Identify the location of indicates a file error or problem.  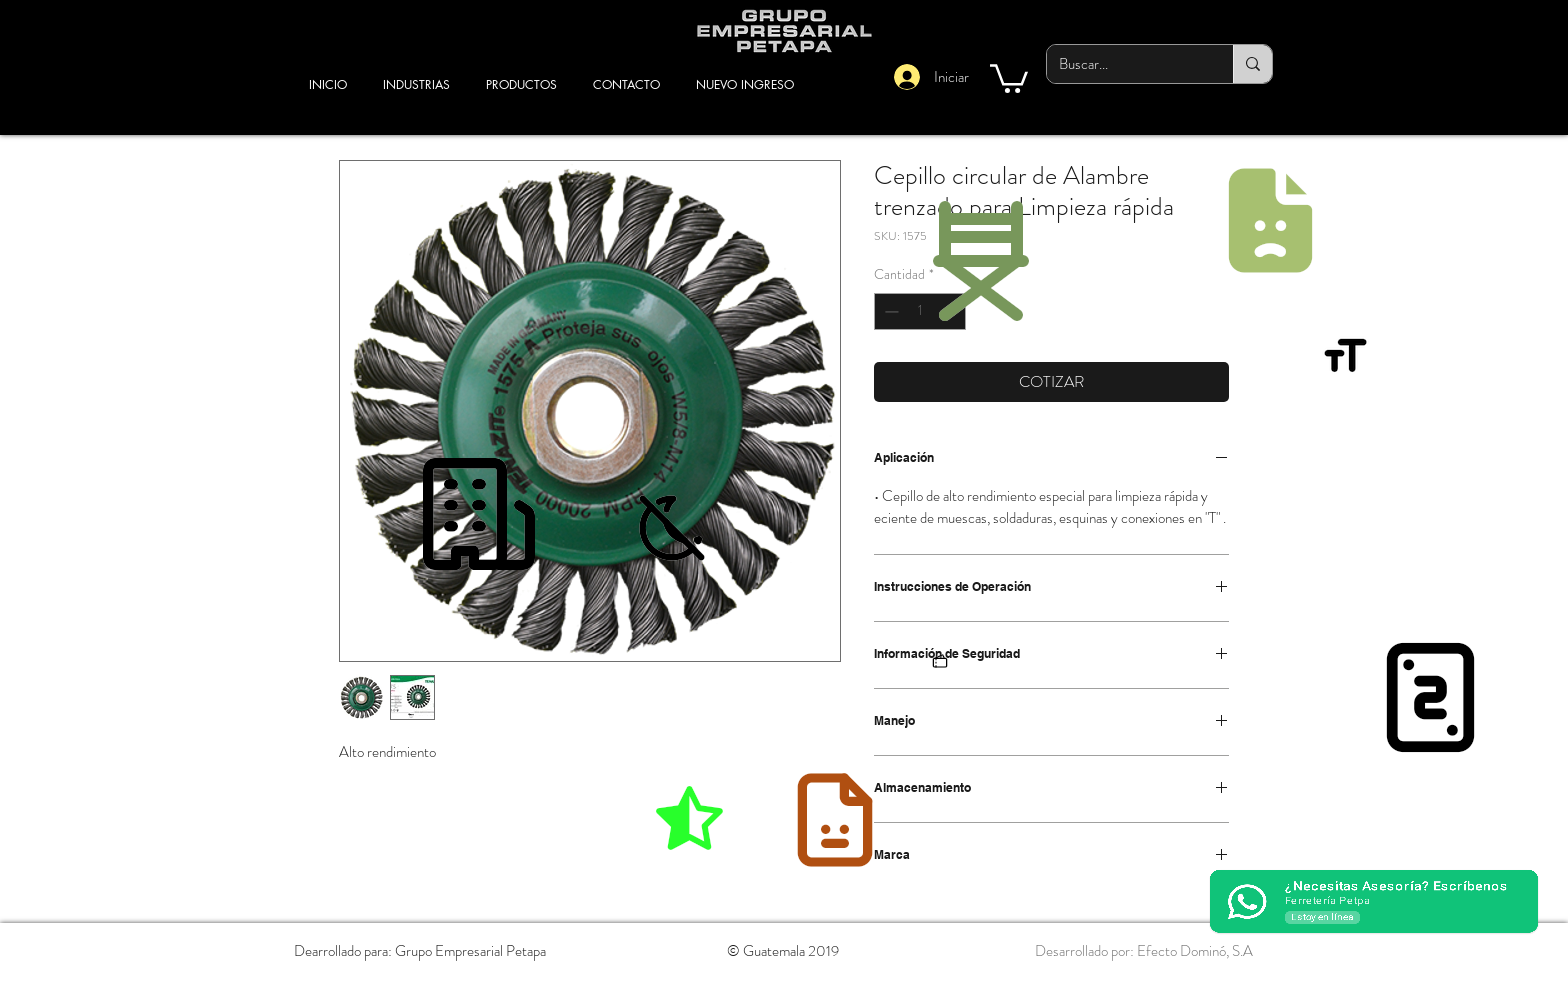
(1270, 220).